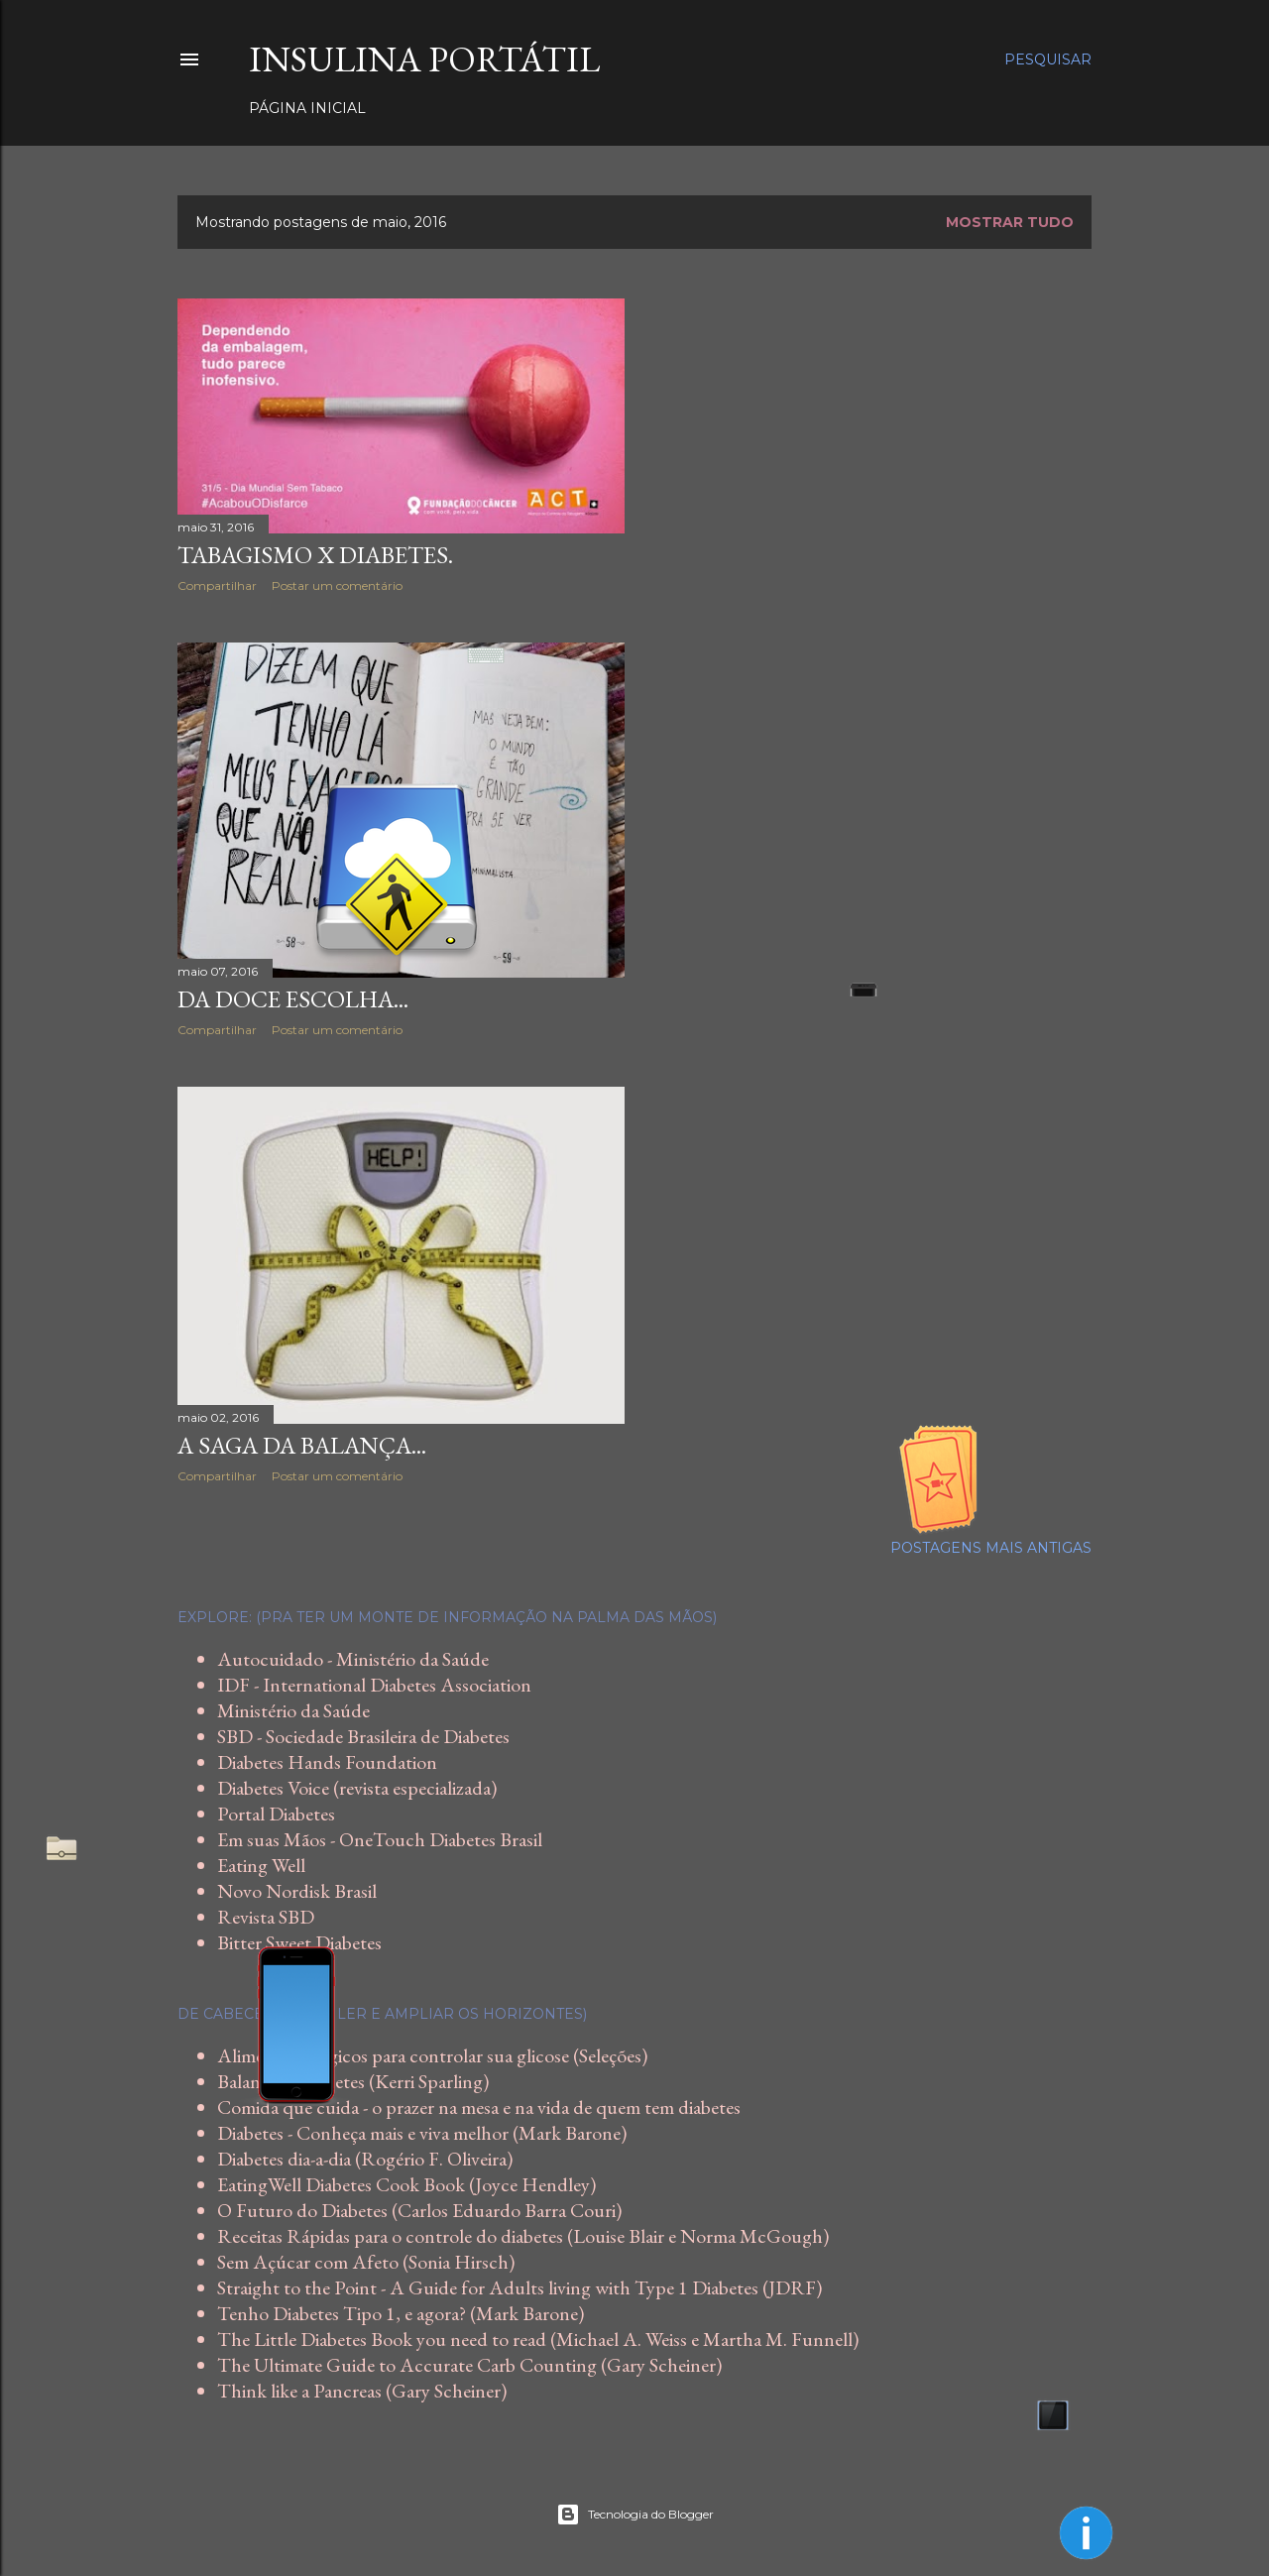 The image size is (1269, 2576). I want to click on apple tv device icon, so click(864, 986).